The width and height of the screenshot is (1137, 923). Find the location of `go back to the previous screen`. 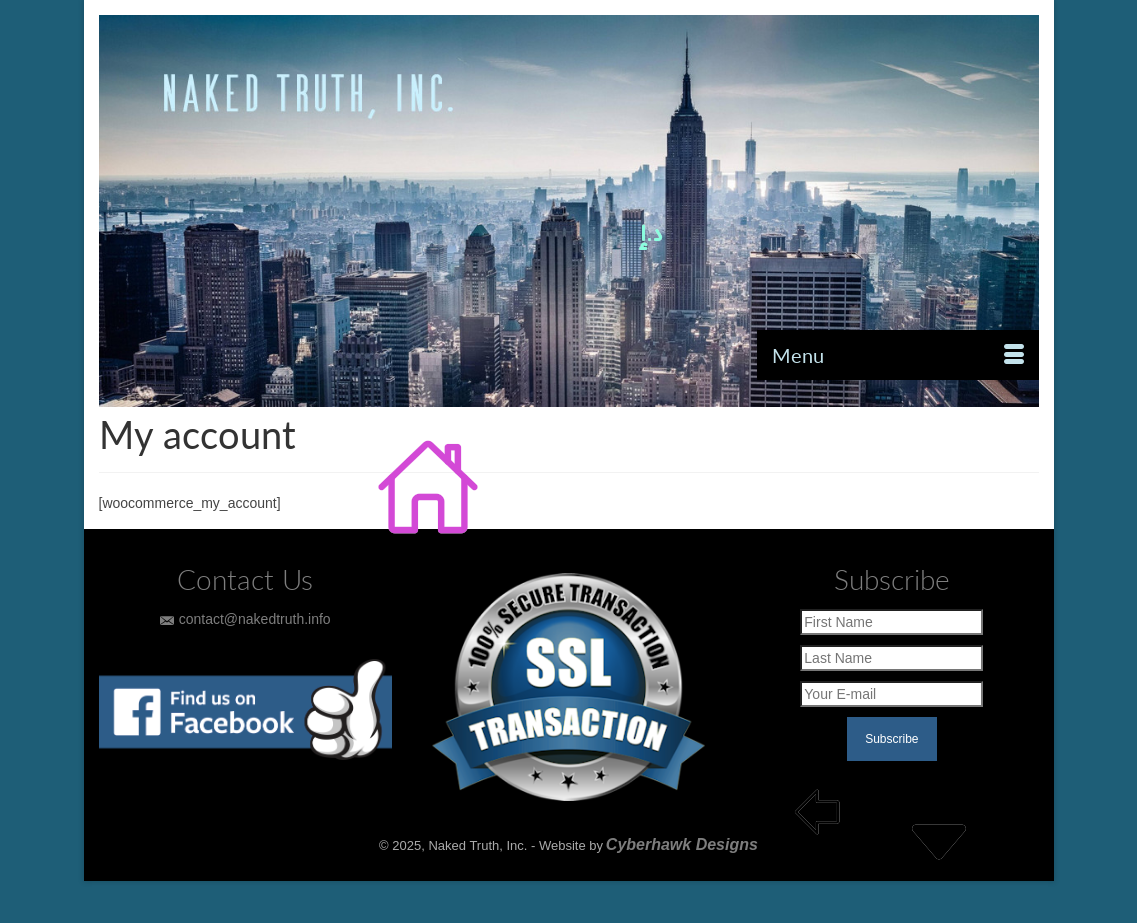

go back to the previous screen is located at coordinates (819, 812).